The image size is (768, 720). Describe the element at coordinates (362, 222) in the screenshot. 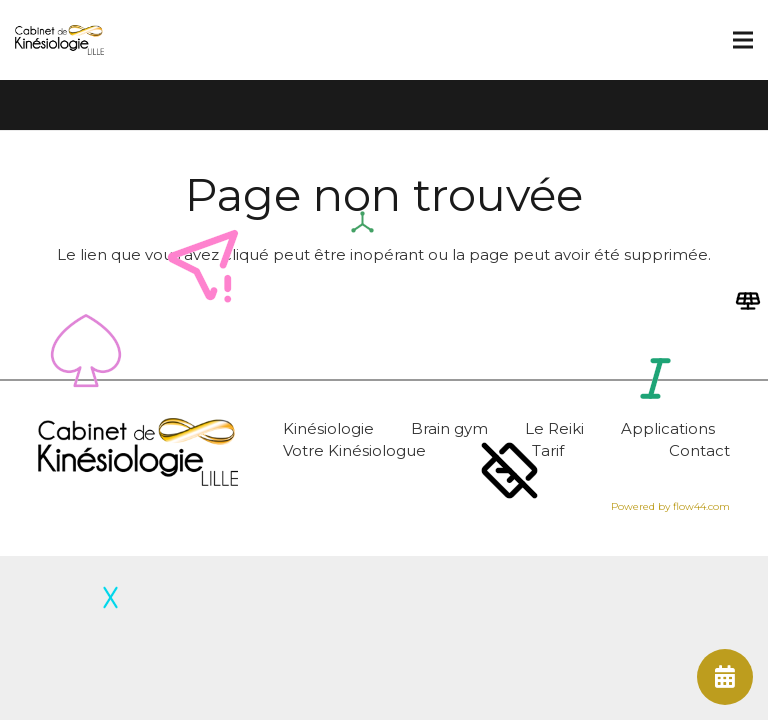

I see `access 3D transform or manipulation tools` at that location.